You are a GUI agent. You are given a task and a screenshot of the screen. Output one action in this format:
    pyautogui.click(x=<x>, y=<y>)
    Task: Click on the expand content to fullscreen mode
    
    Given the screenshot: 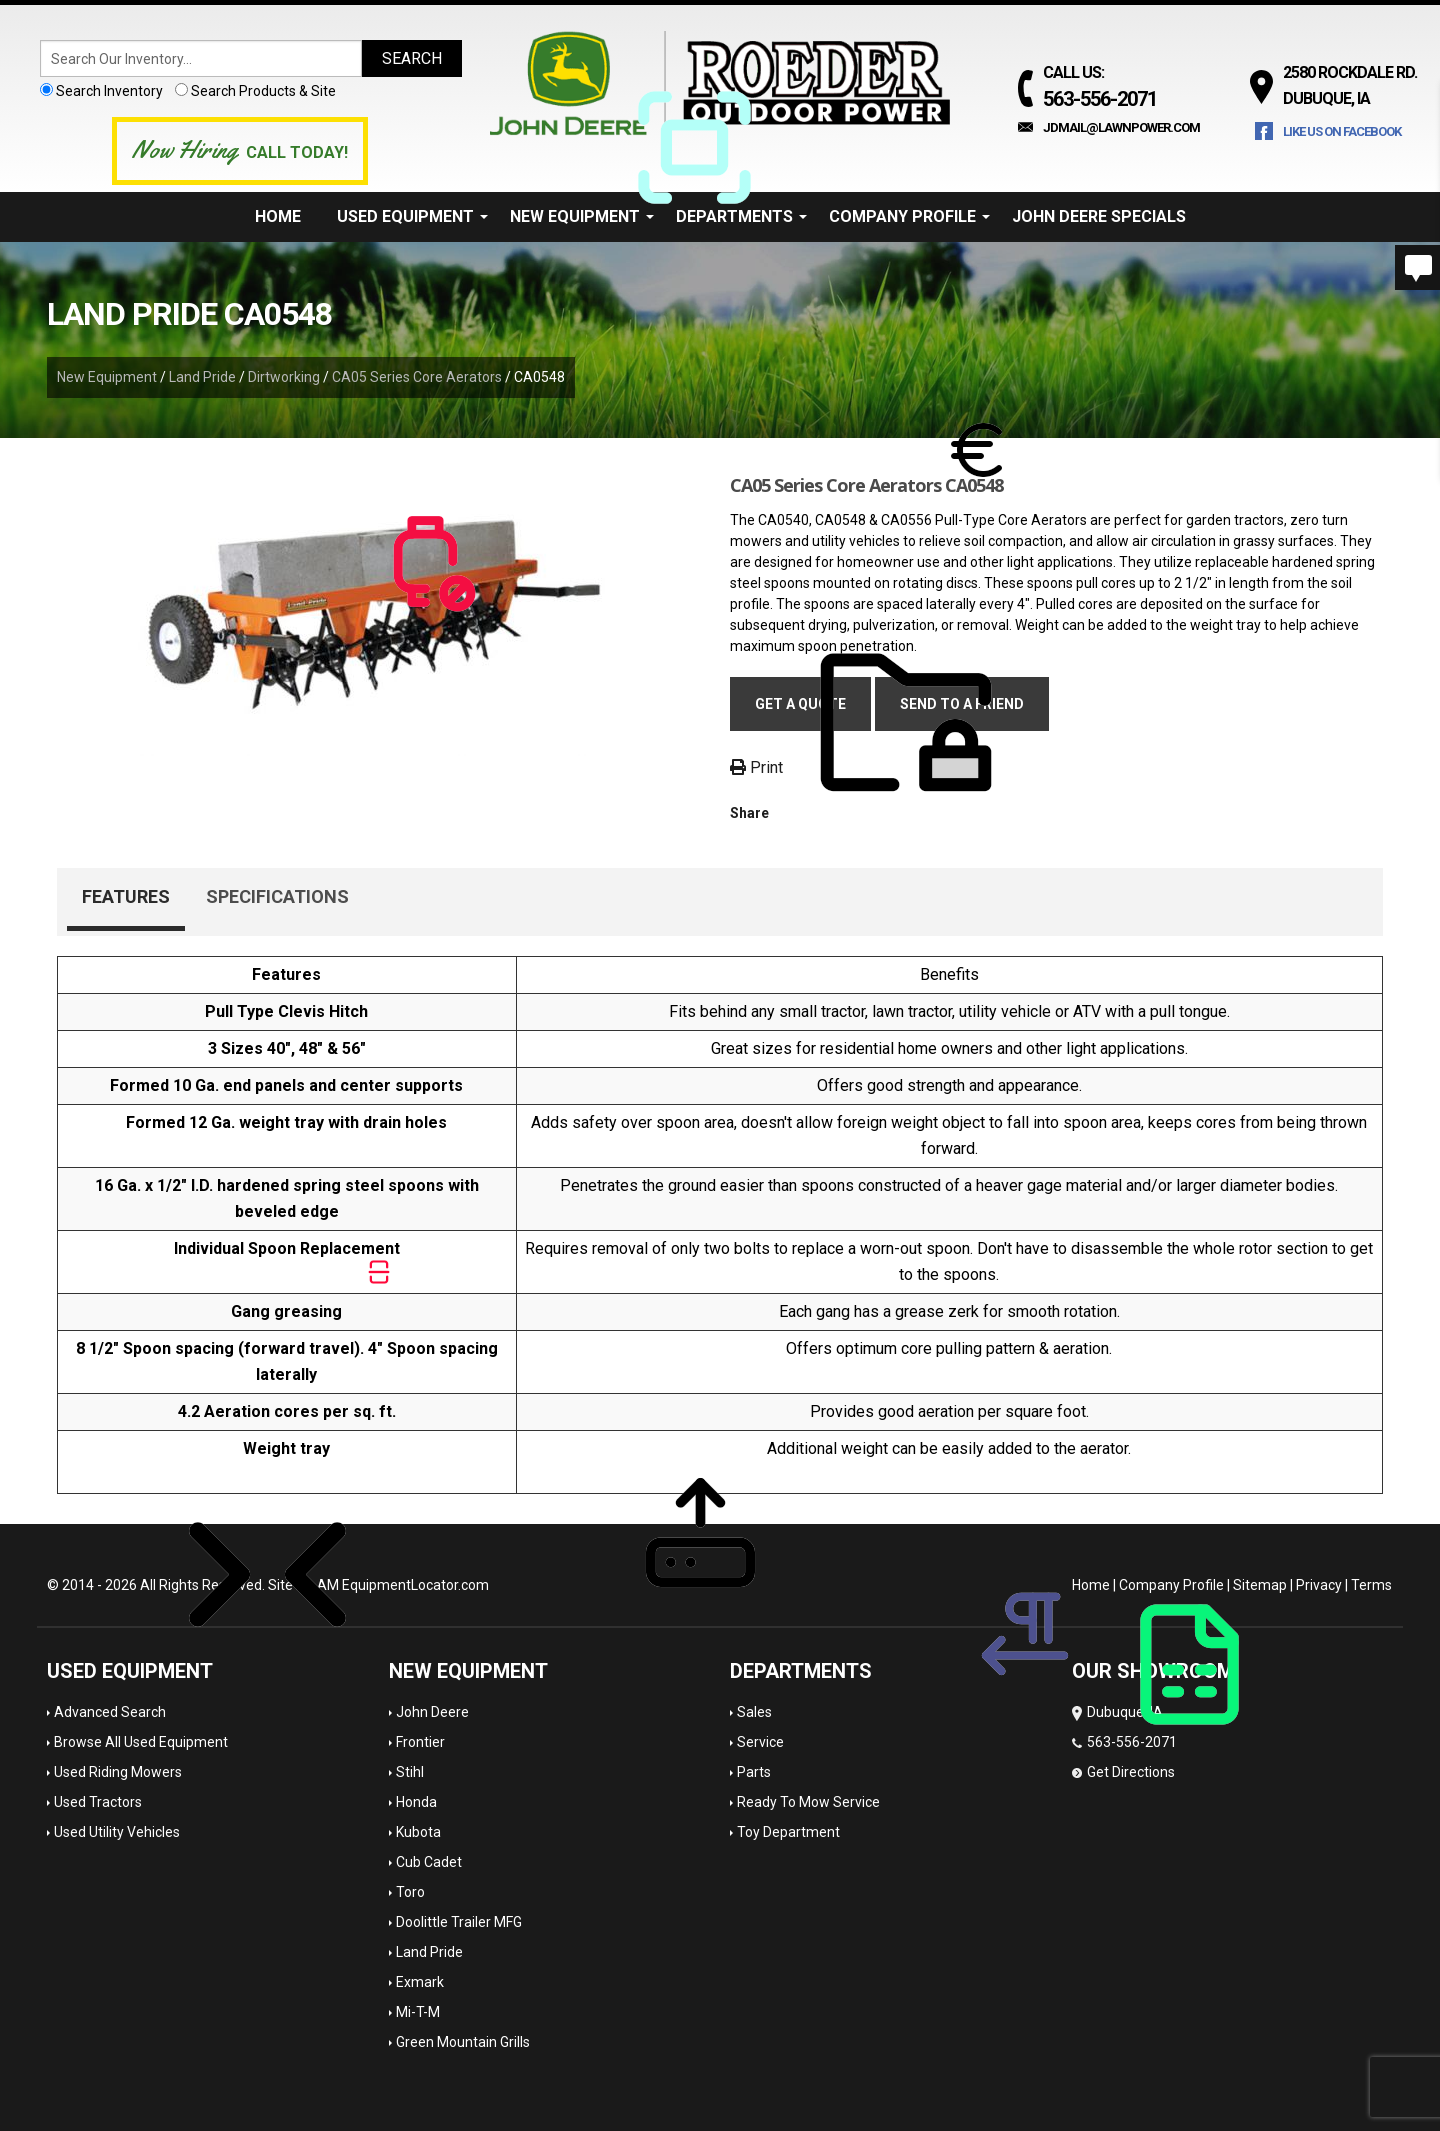 What is the action you would take?
    pyautogui.click(x=694, y=147)
    